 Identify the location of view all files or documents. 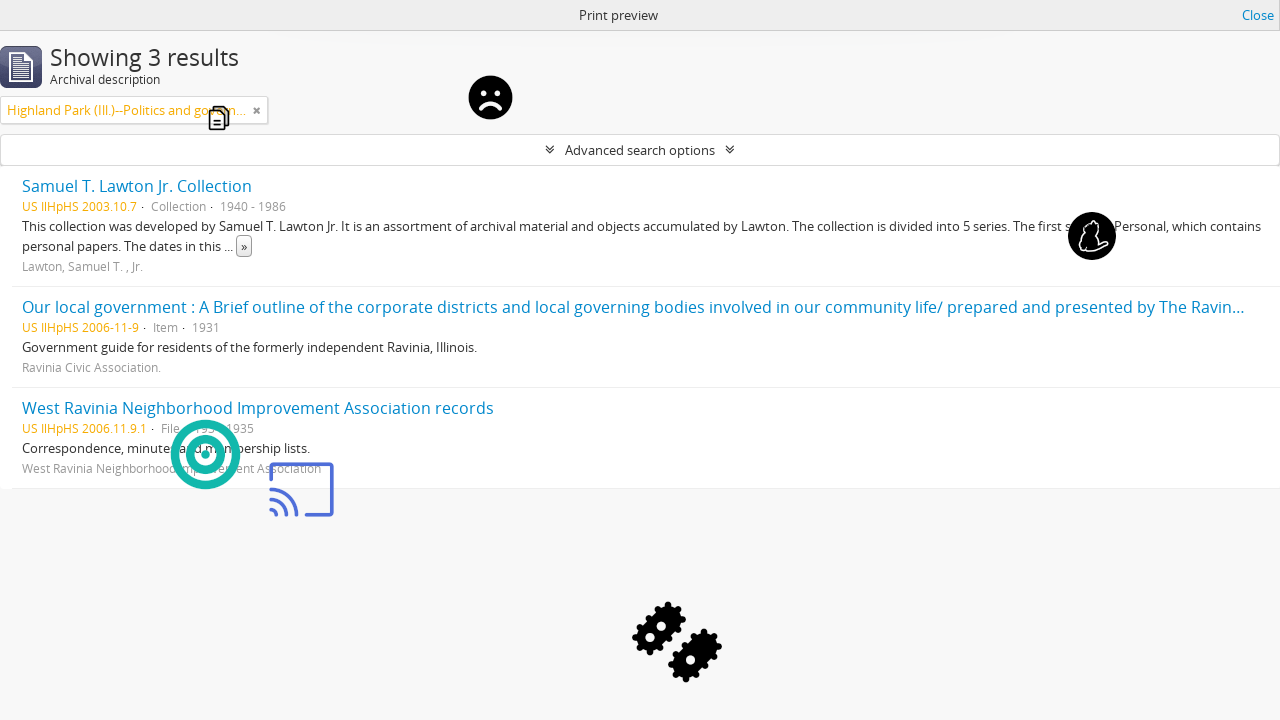
(219, 118).